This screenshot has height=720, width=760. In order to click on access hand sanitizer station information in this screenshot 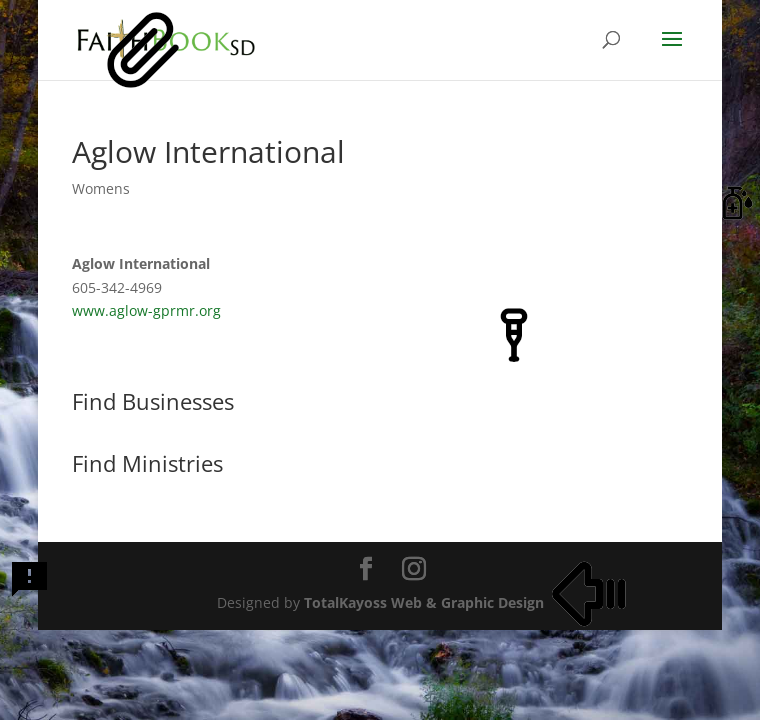, I will do `click(736, 203)`.